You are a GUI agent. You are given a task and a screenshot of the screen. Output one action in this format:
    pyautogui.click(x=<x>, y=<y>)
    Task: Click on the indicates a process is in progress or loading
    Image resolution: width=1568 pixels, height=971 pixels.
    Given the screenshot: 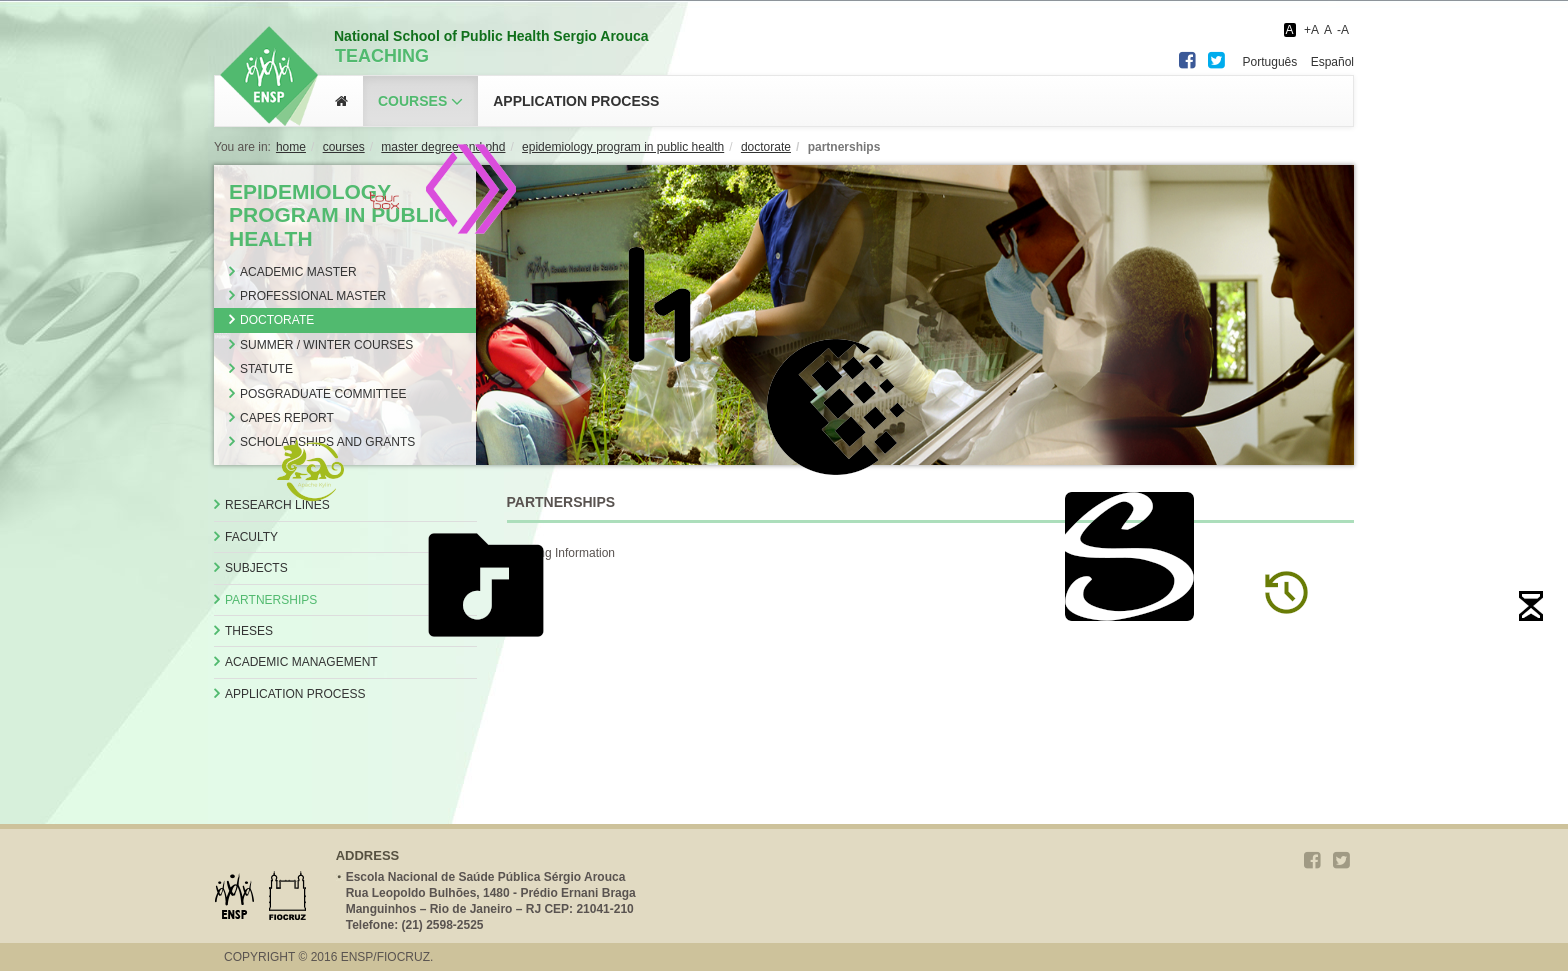 What is the action you would take?
    pyautogui.click(x=1531, y=606)
    